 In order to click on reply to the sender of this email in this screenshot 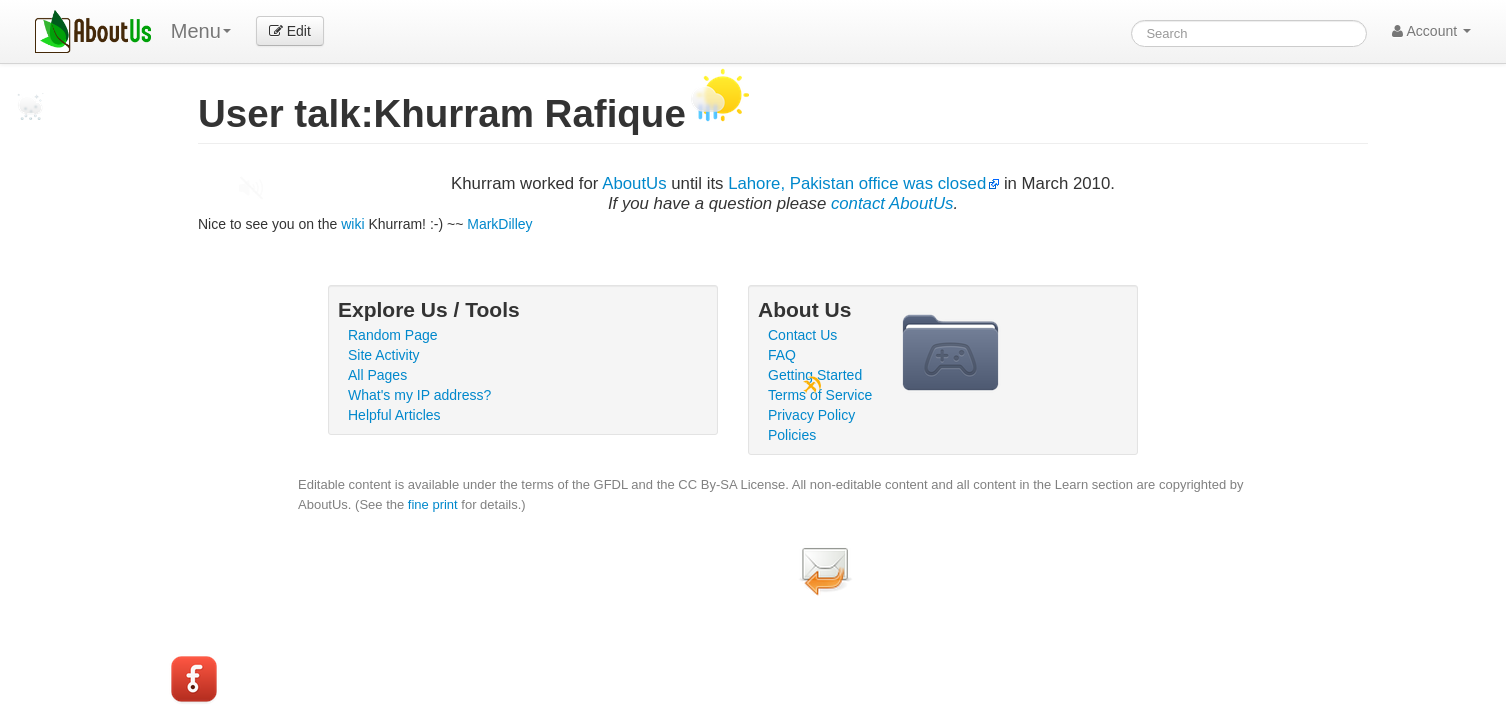, I will do `click(824, 566)`.